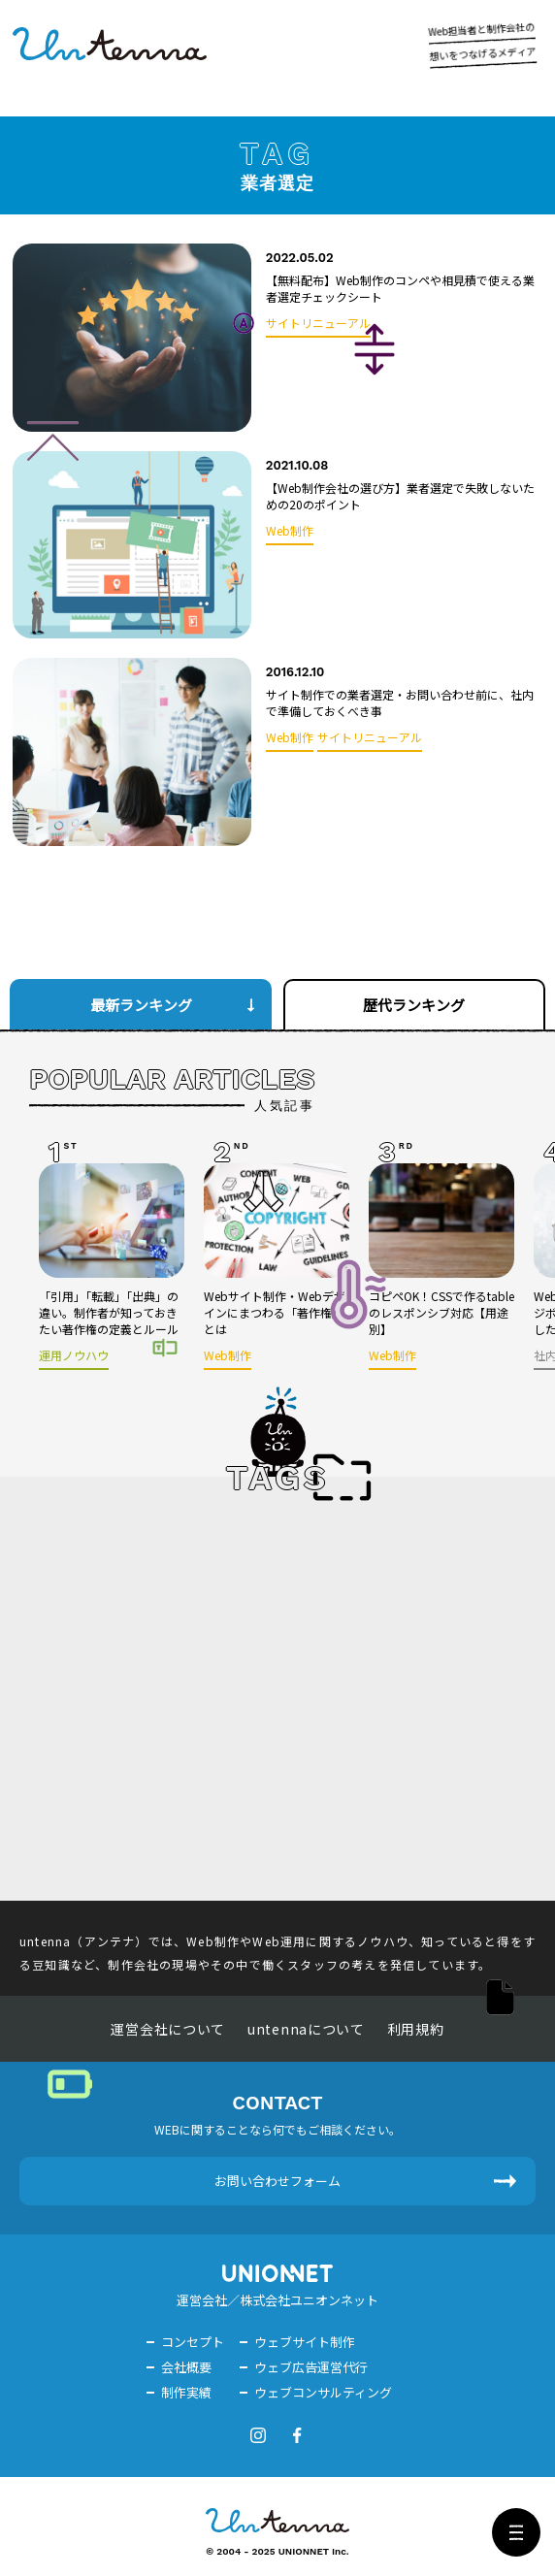  What do you see at coordinates (165, 1348) in the screenshot?
I see `enter or edit text in a form field` at bounding box center [165, 1348].